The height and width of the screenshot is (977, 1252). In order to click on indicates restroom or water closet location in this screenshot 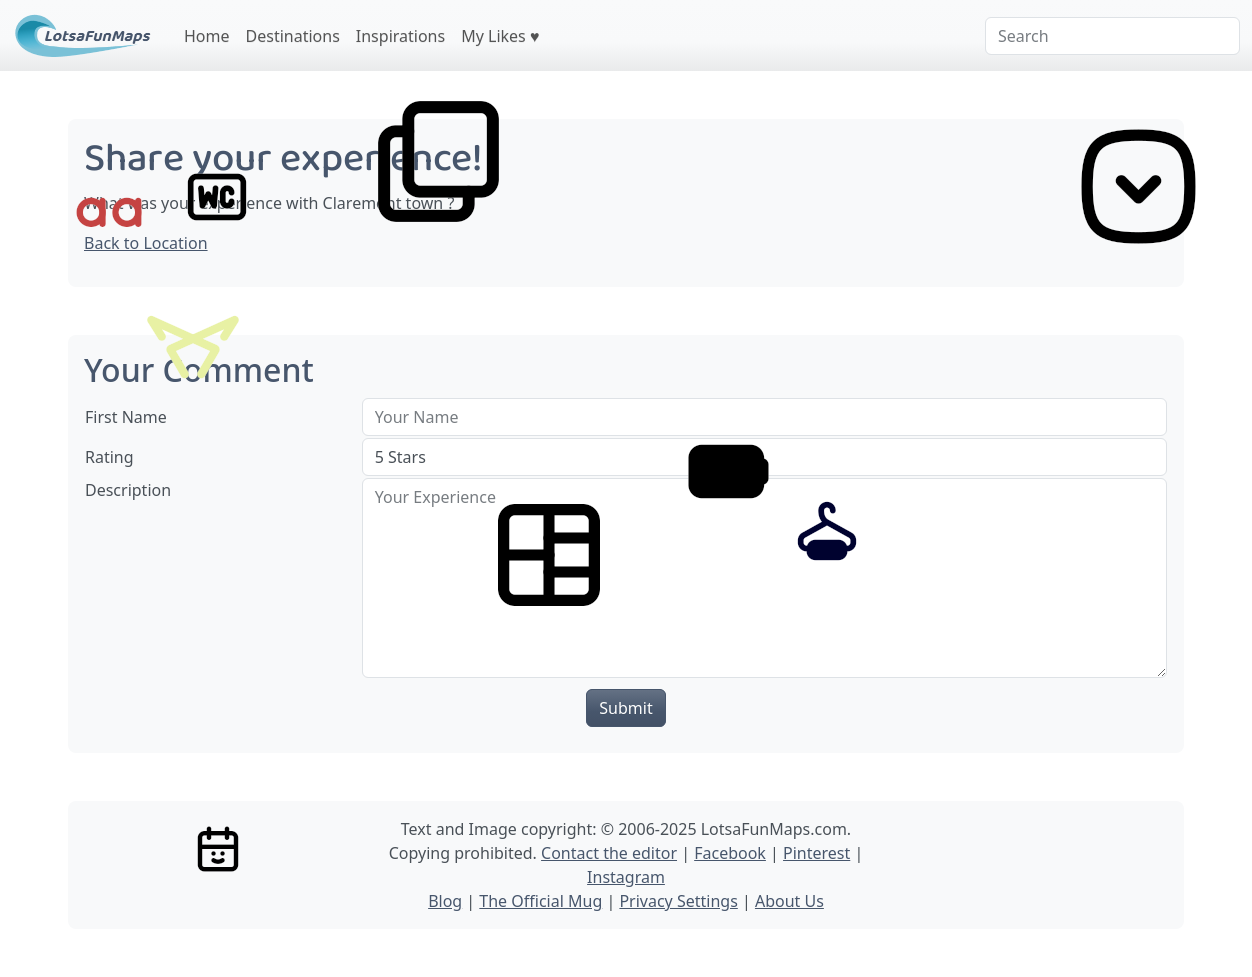, I will do `click(217, 197)`.